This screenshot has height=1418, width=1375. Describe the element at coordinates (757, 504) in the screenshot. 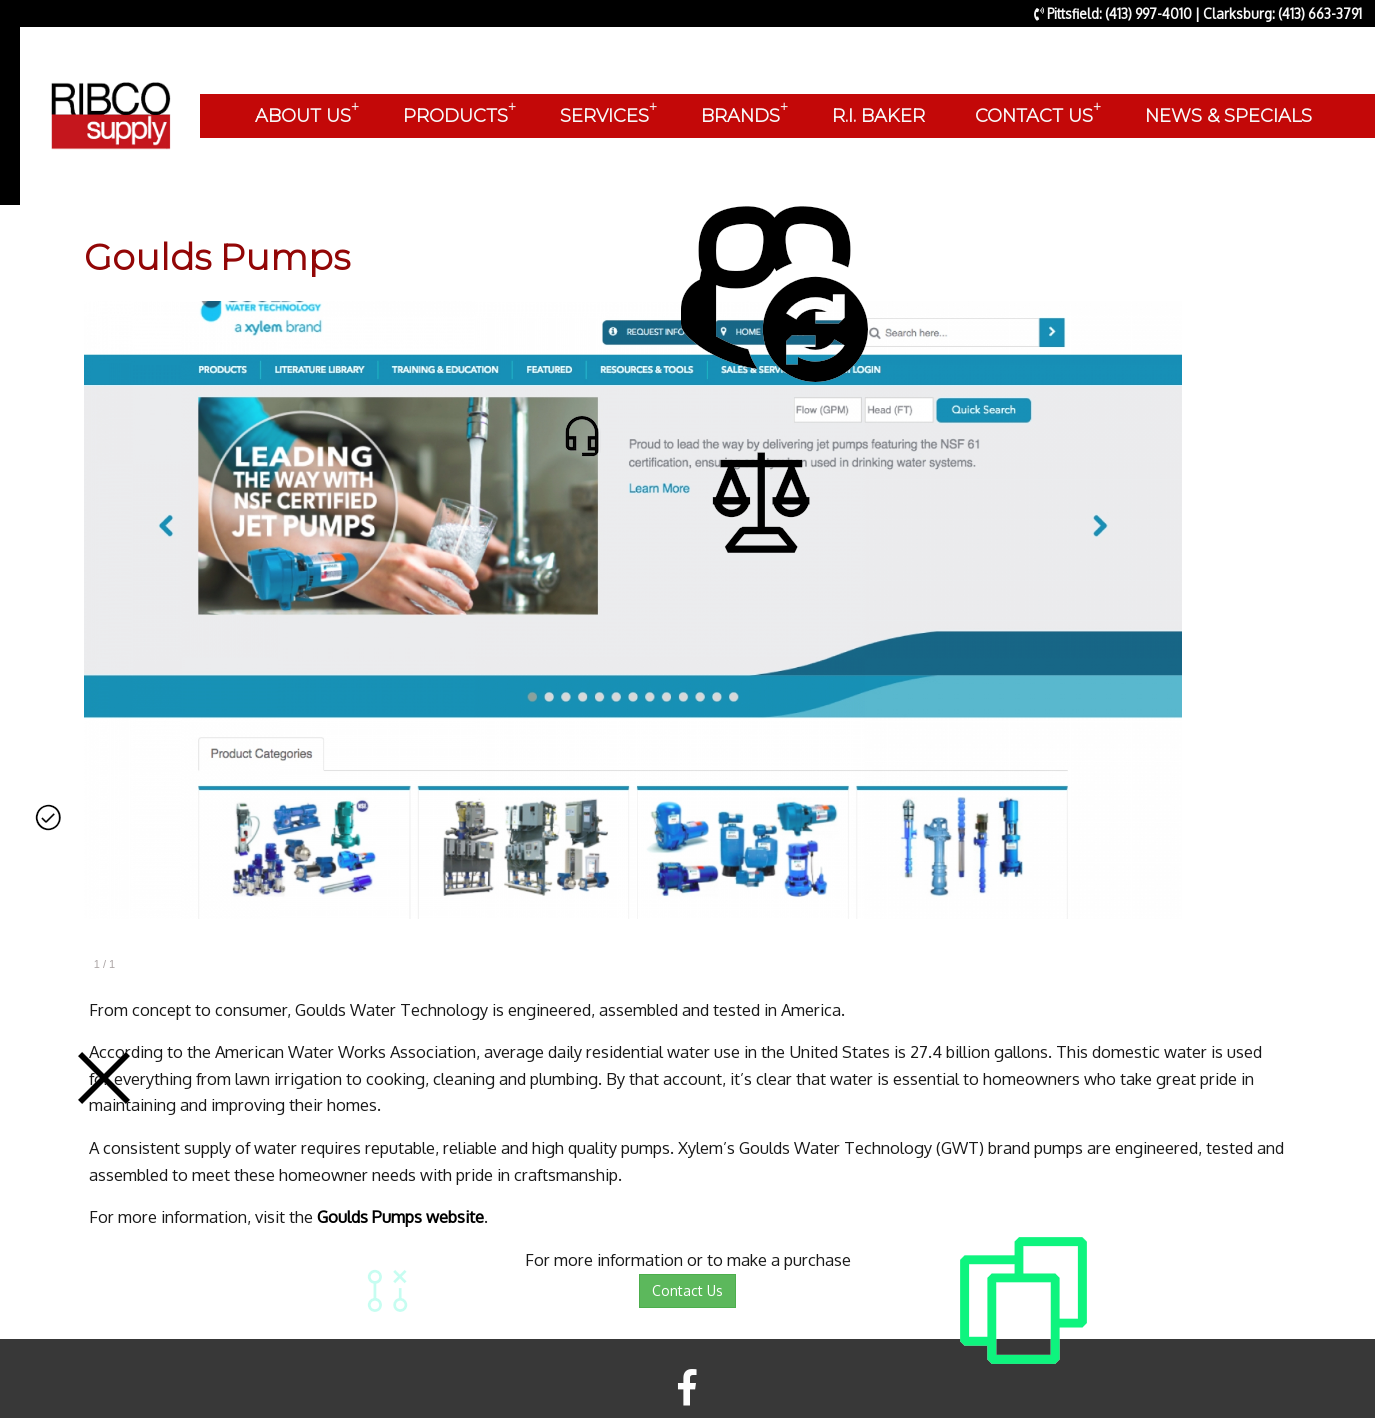

I see `view license or legal information` at that location.